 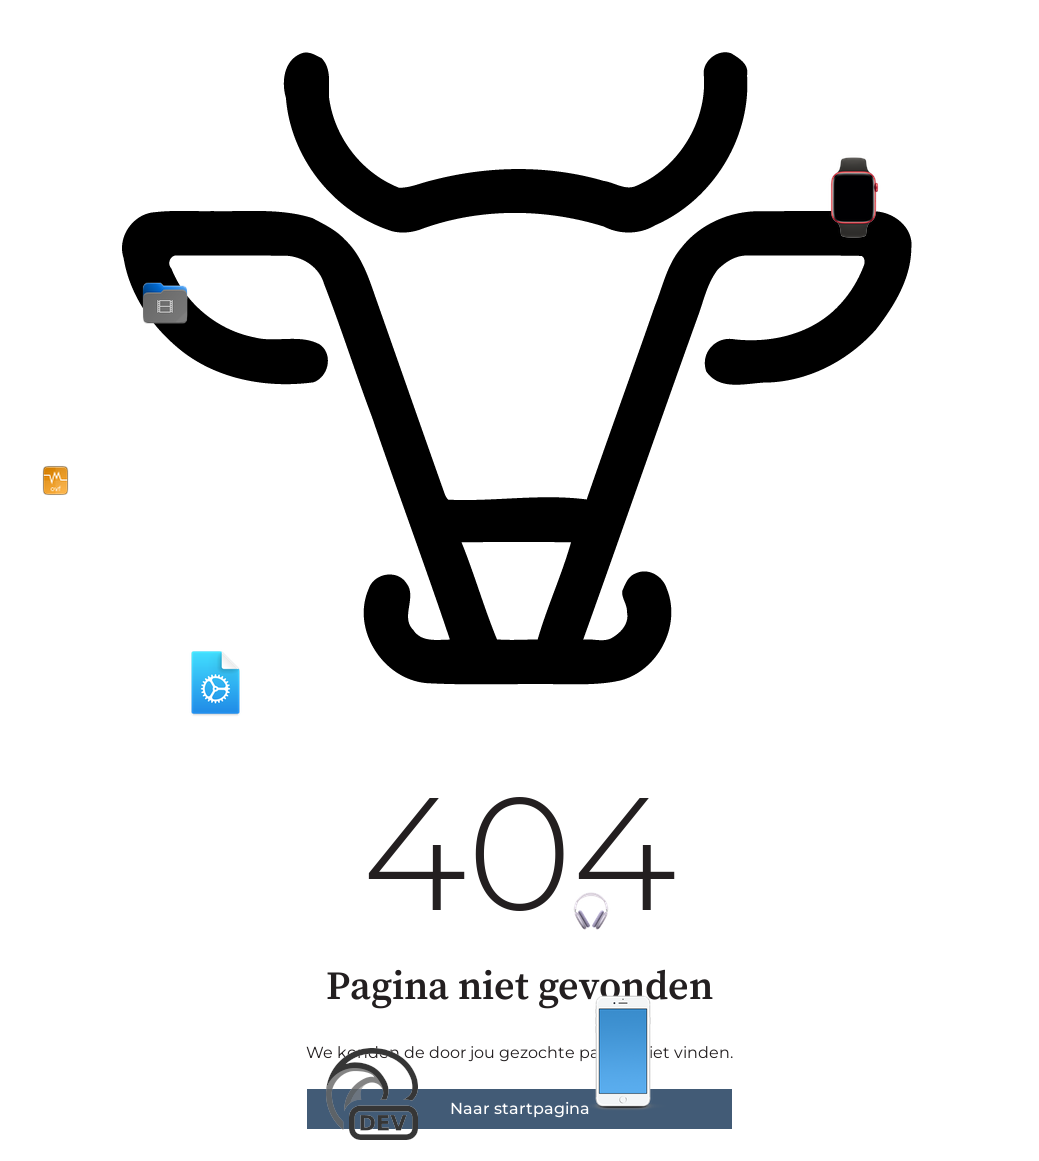 I want to click on open Microsoft Edge Dev browser, so click(x=372, y=1094).